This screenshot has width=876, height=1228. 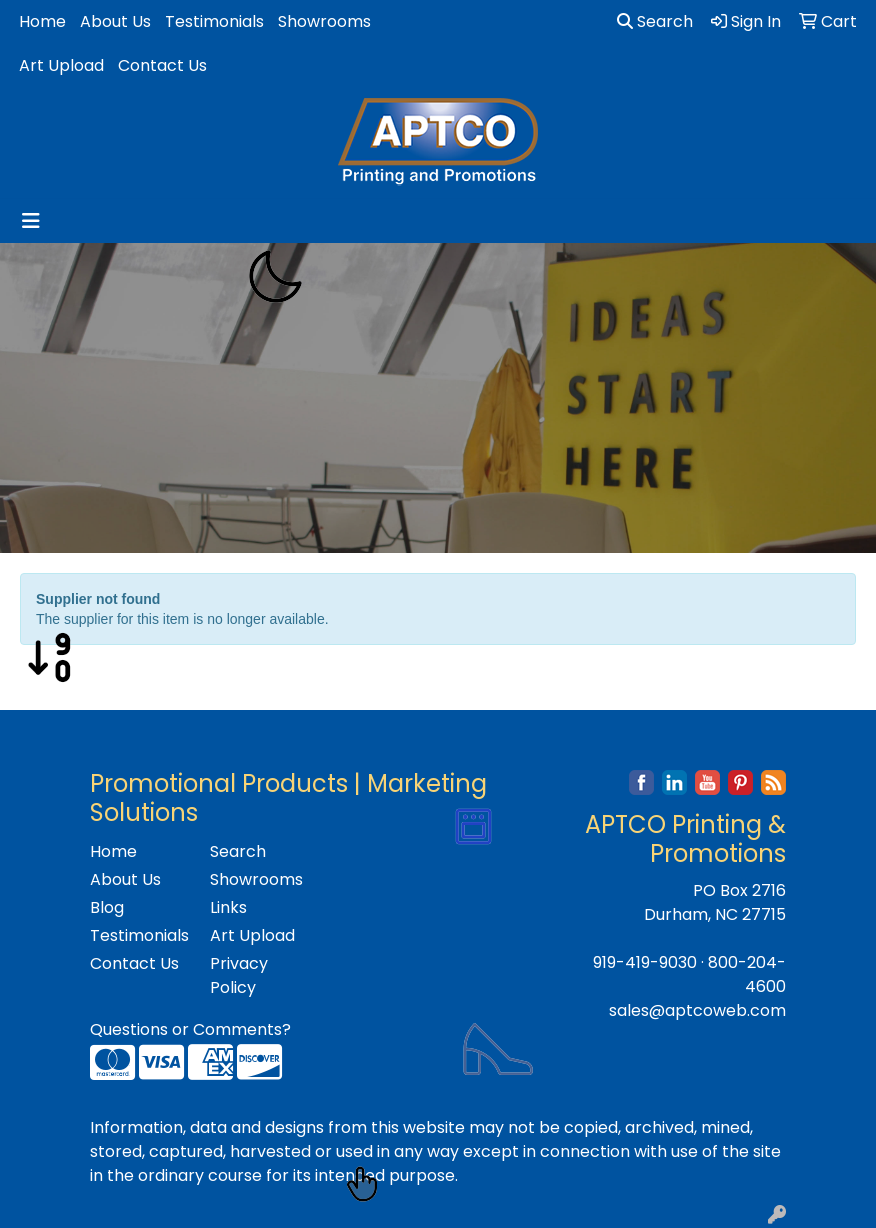 What do you see at coordinates (473, 826) in the screenshot?
I see `access kitchen or cooking appliance controls` at bounding box center [473, 826].